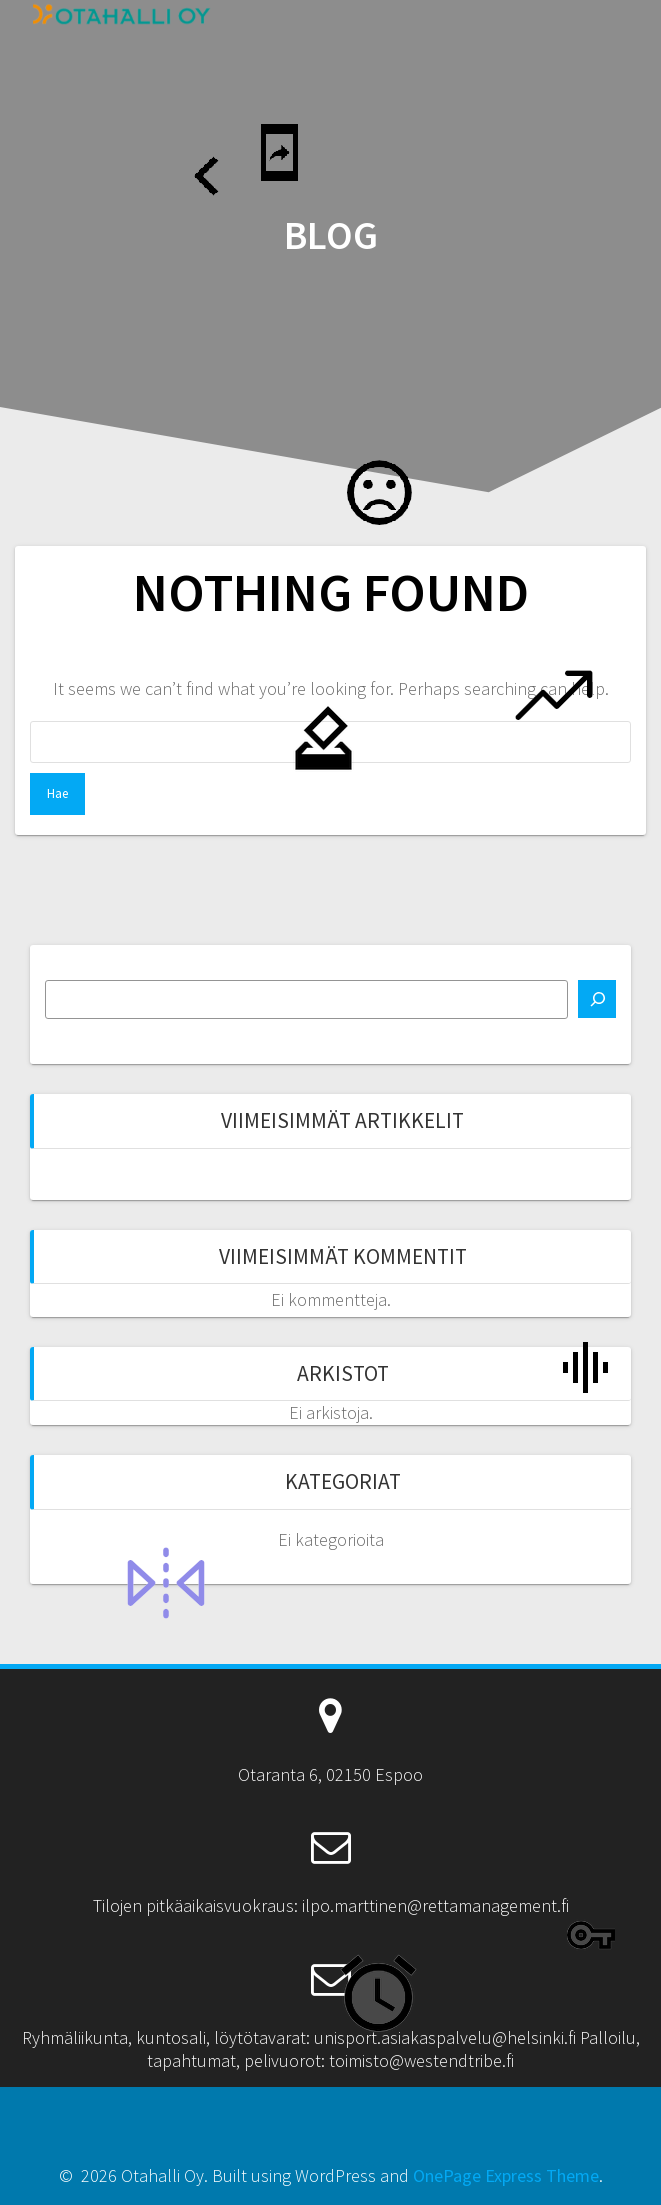 The width and height of the screenshot is (661, 2205). I want to click on rate your experience as negative, so click(379, 492).